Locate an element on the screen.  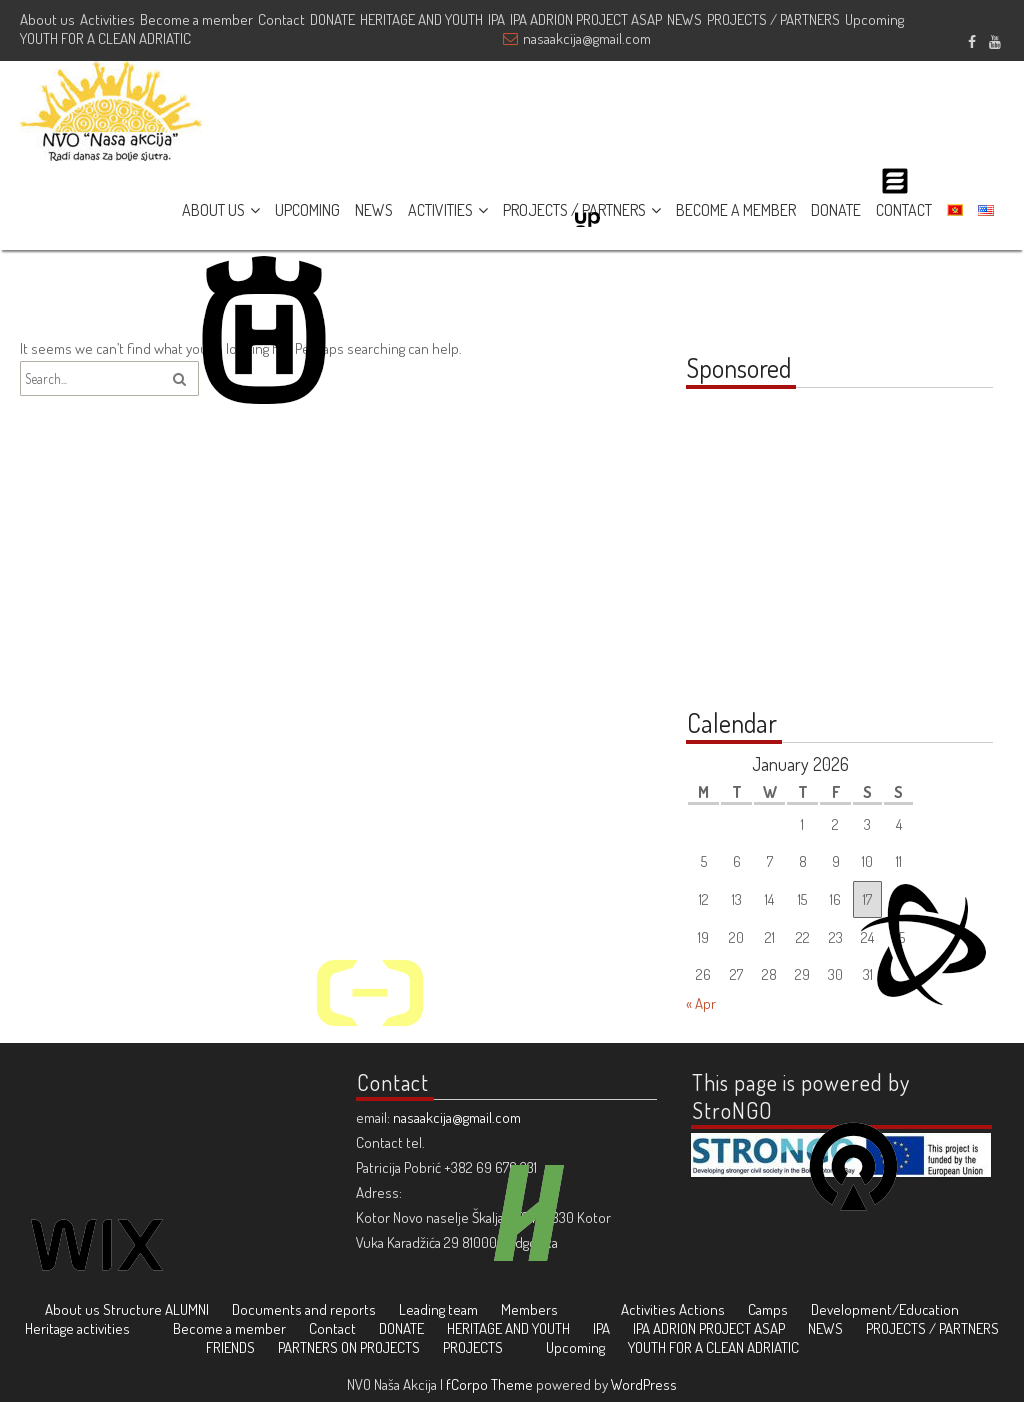
Alibaba Cloud service or product is located at coordinates (370, 993).